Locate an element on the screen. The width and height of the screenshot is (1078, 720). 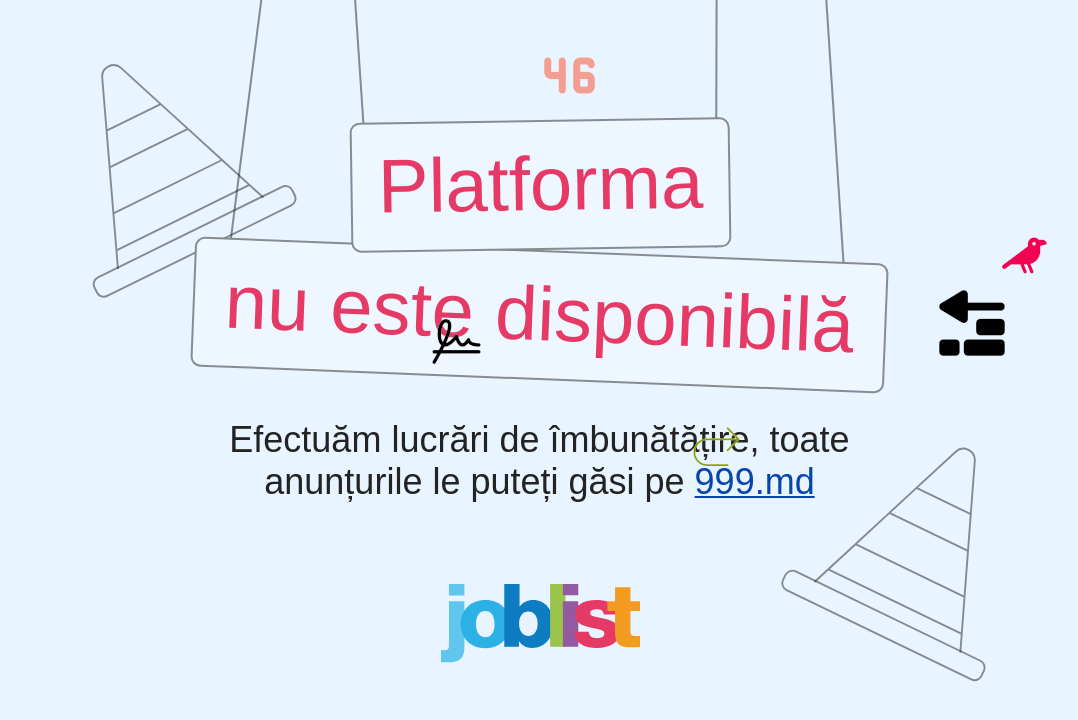
crow icon from fontawesome icon set is located at coordinates (1024, 255).